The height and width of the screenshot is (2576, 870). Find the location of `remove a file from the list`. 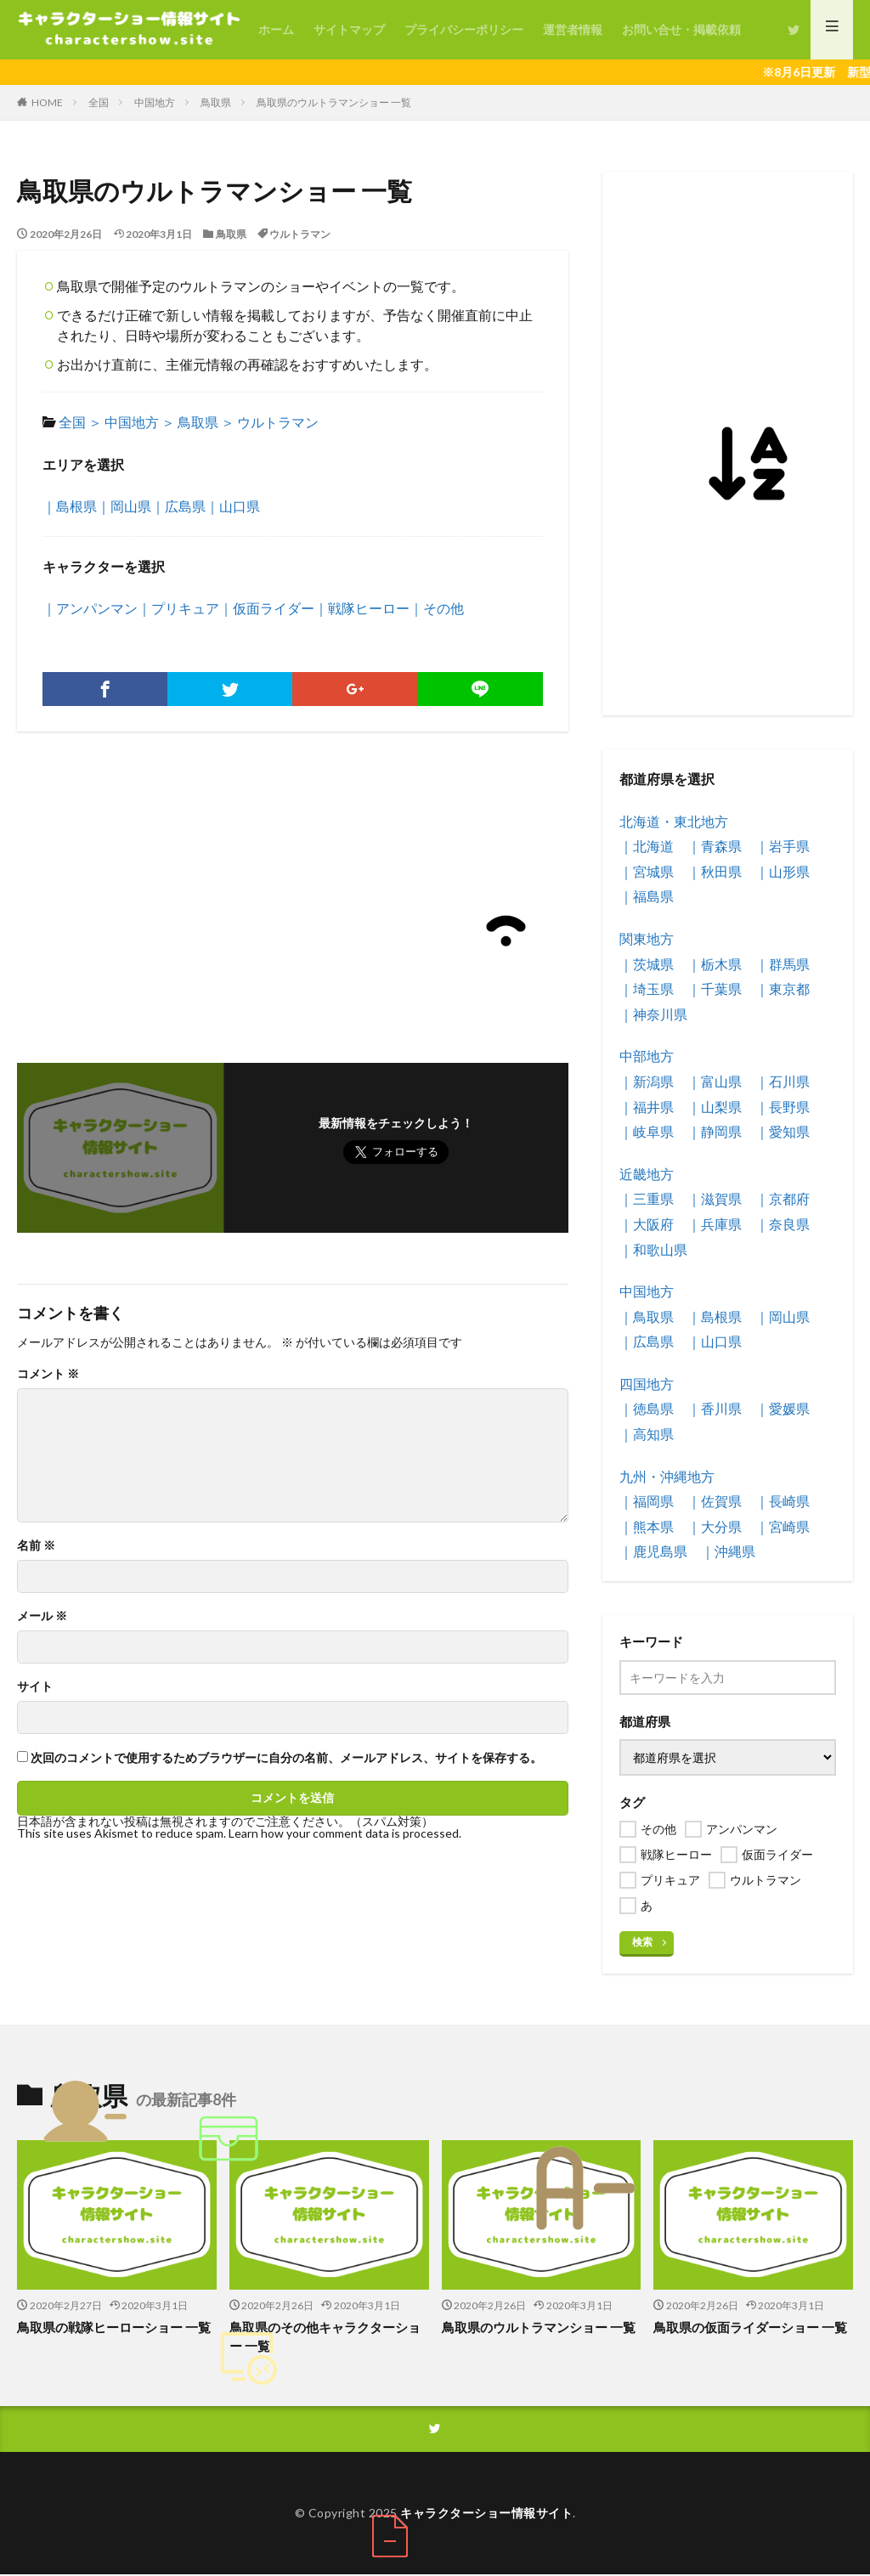

remove a file from the list is located at coordinates (390, 2536).